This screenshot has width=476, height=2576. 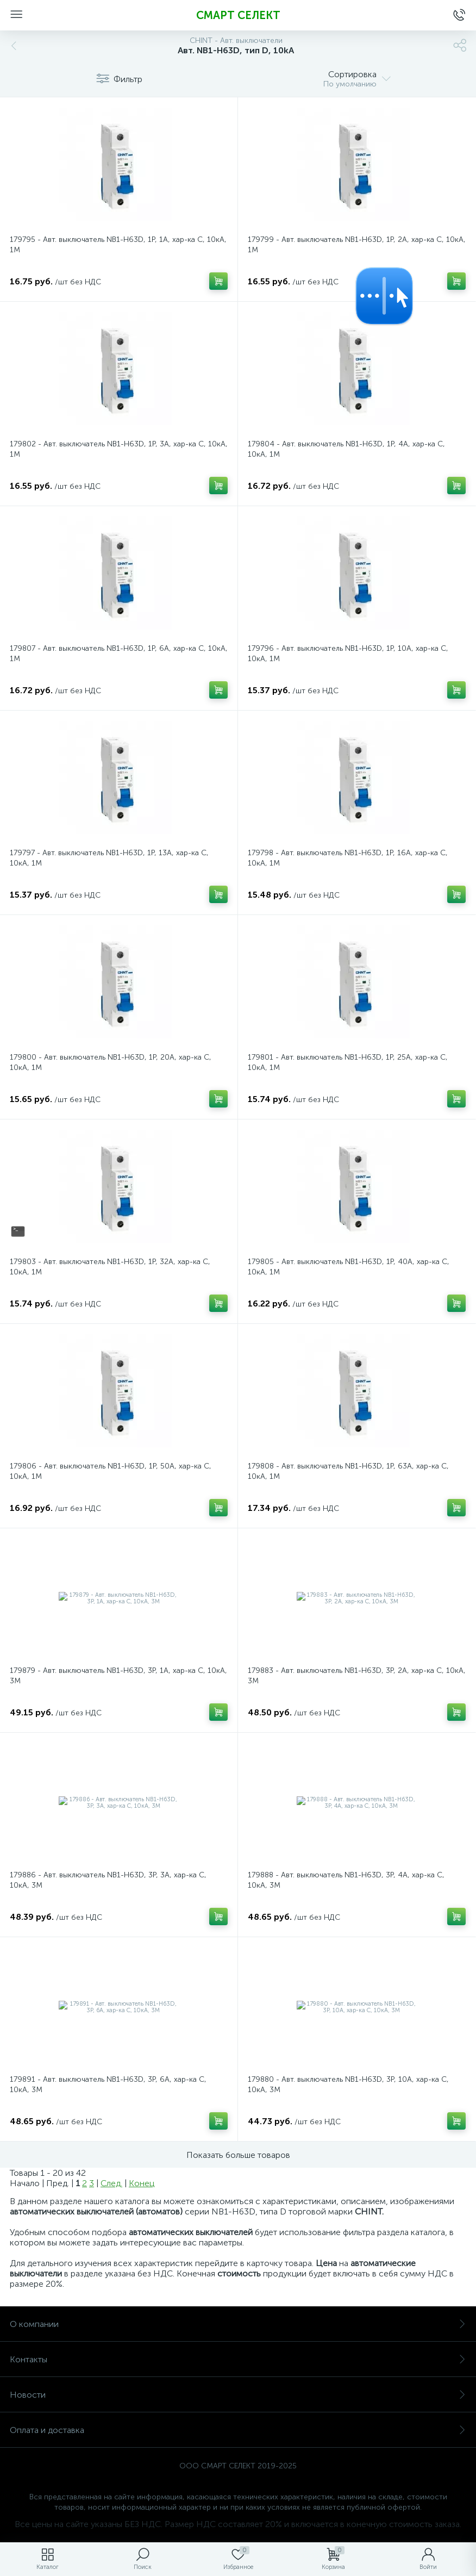 What do you see at coordinates (384, 296) in the screenshot?
I see `access universal control settings for multi-device cursor sharing` at bounding box center [384, 296].